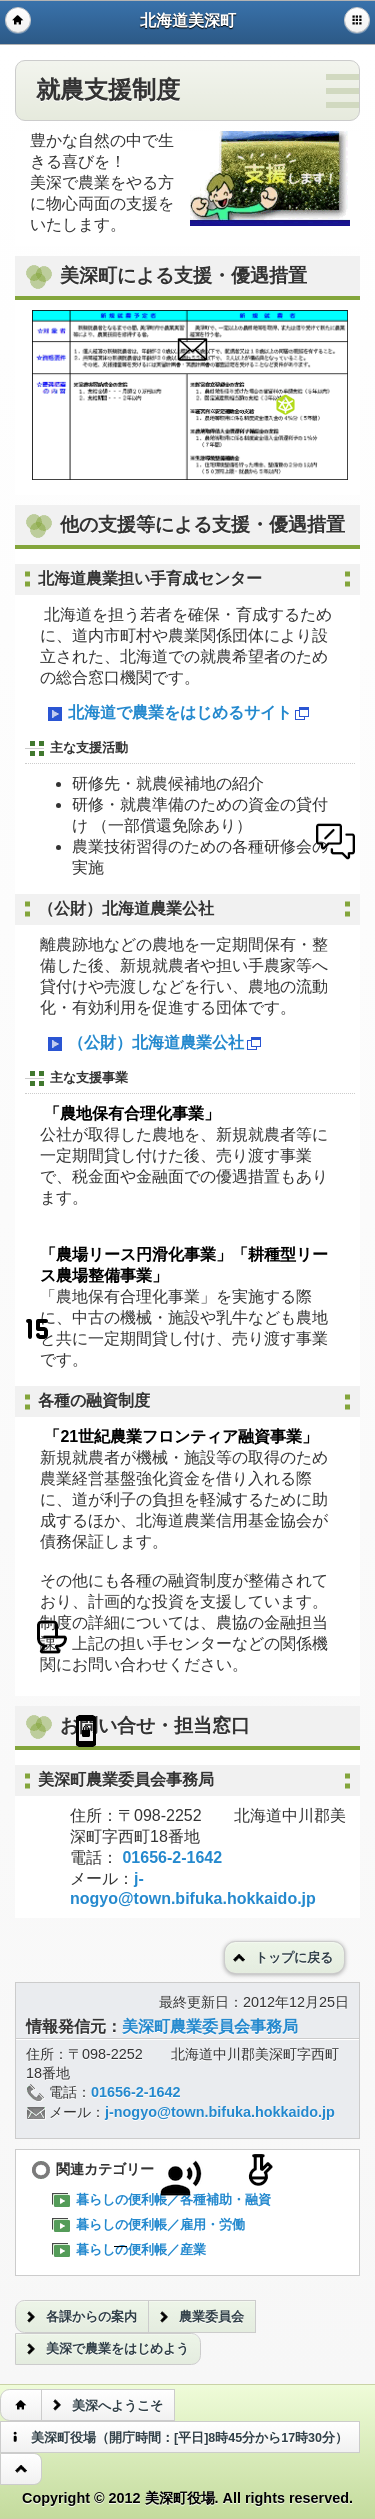  What do you see at coordinates (192, 349) in the screenshot?
I see `open your inbox` at bounding box center [192, 349].